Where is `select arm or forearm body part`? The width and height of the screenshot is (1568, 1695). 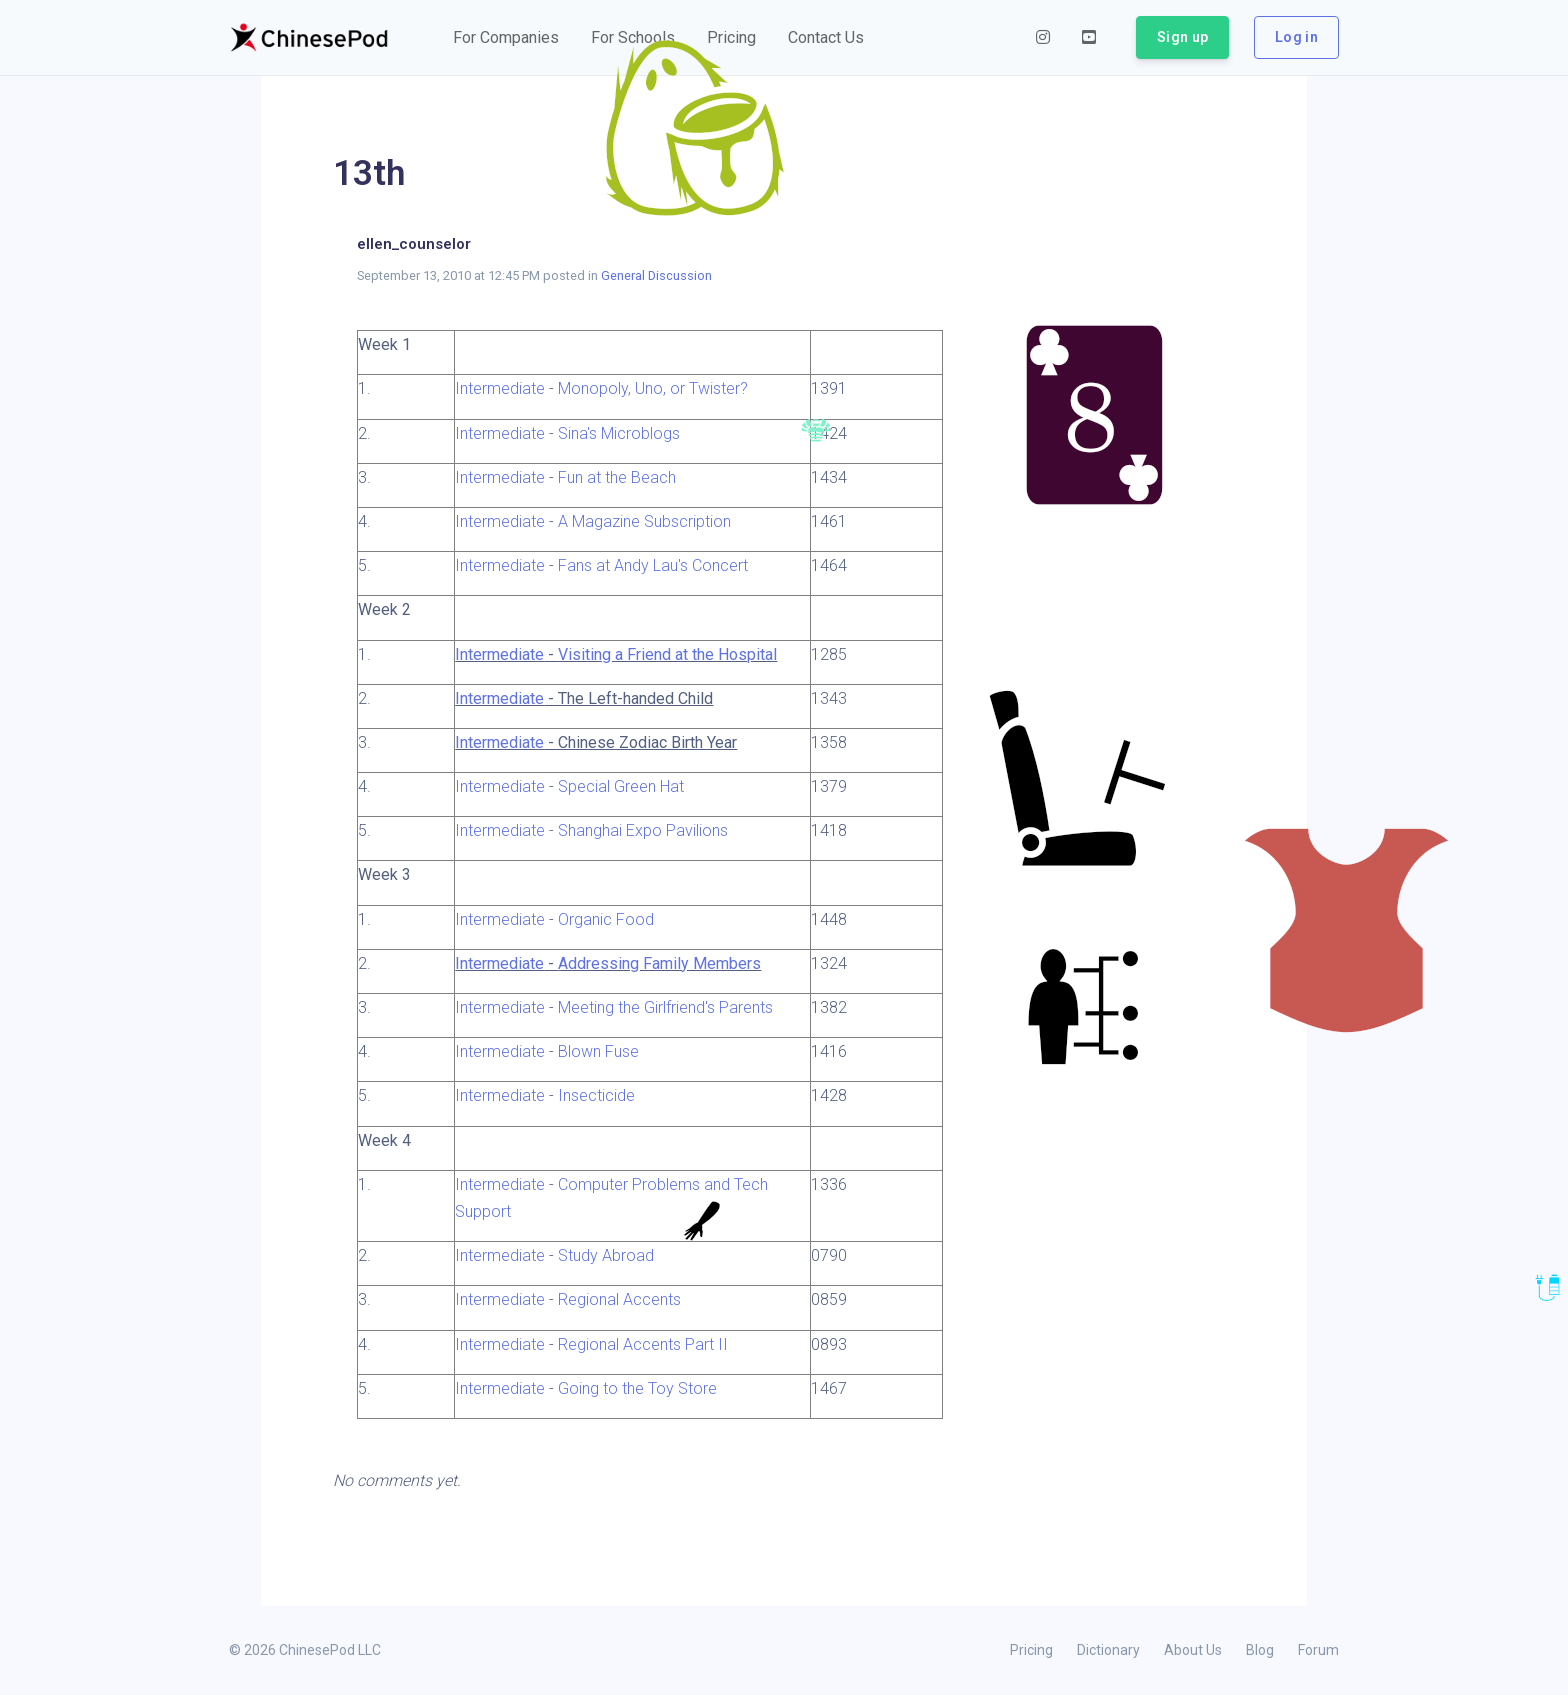
select arm or forearm body part is located at coordinates (702, 1221).